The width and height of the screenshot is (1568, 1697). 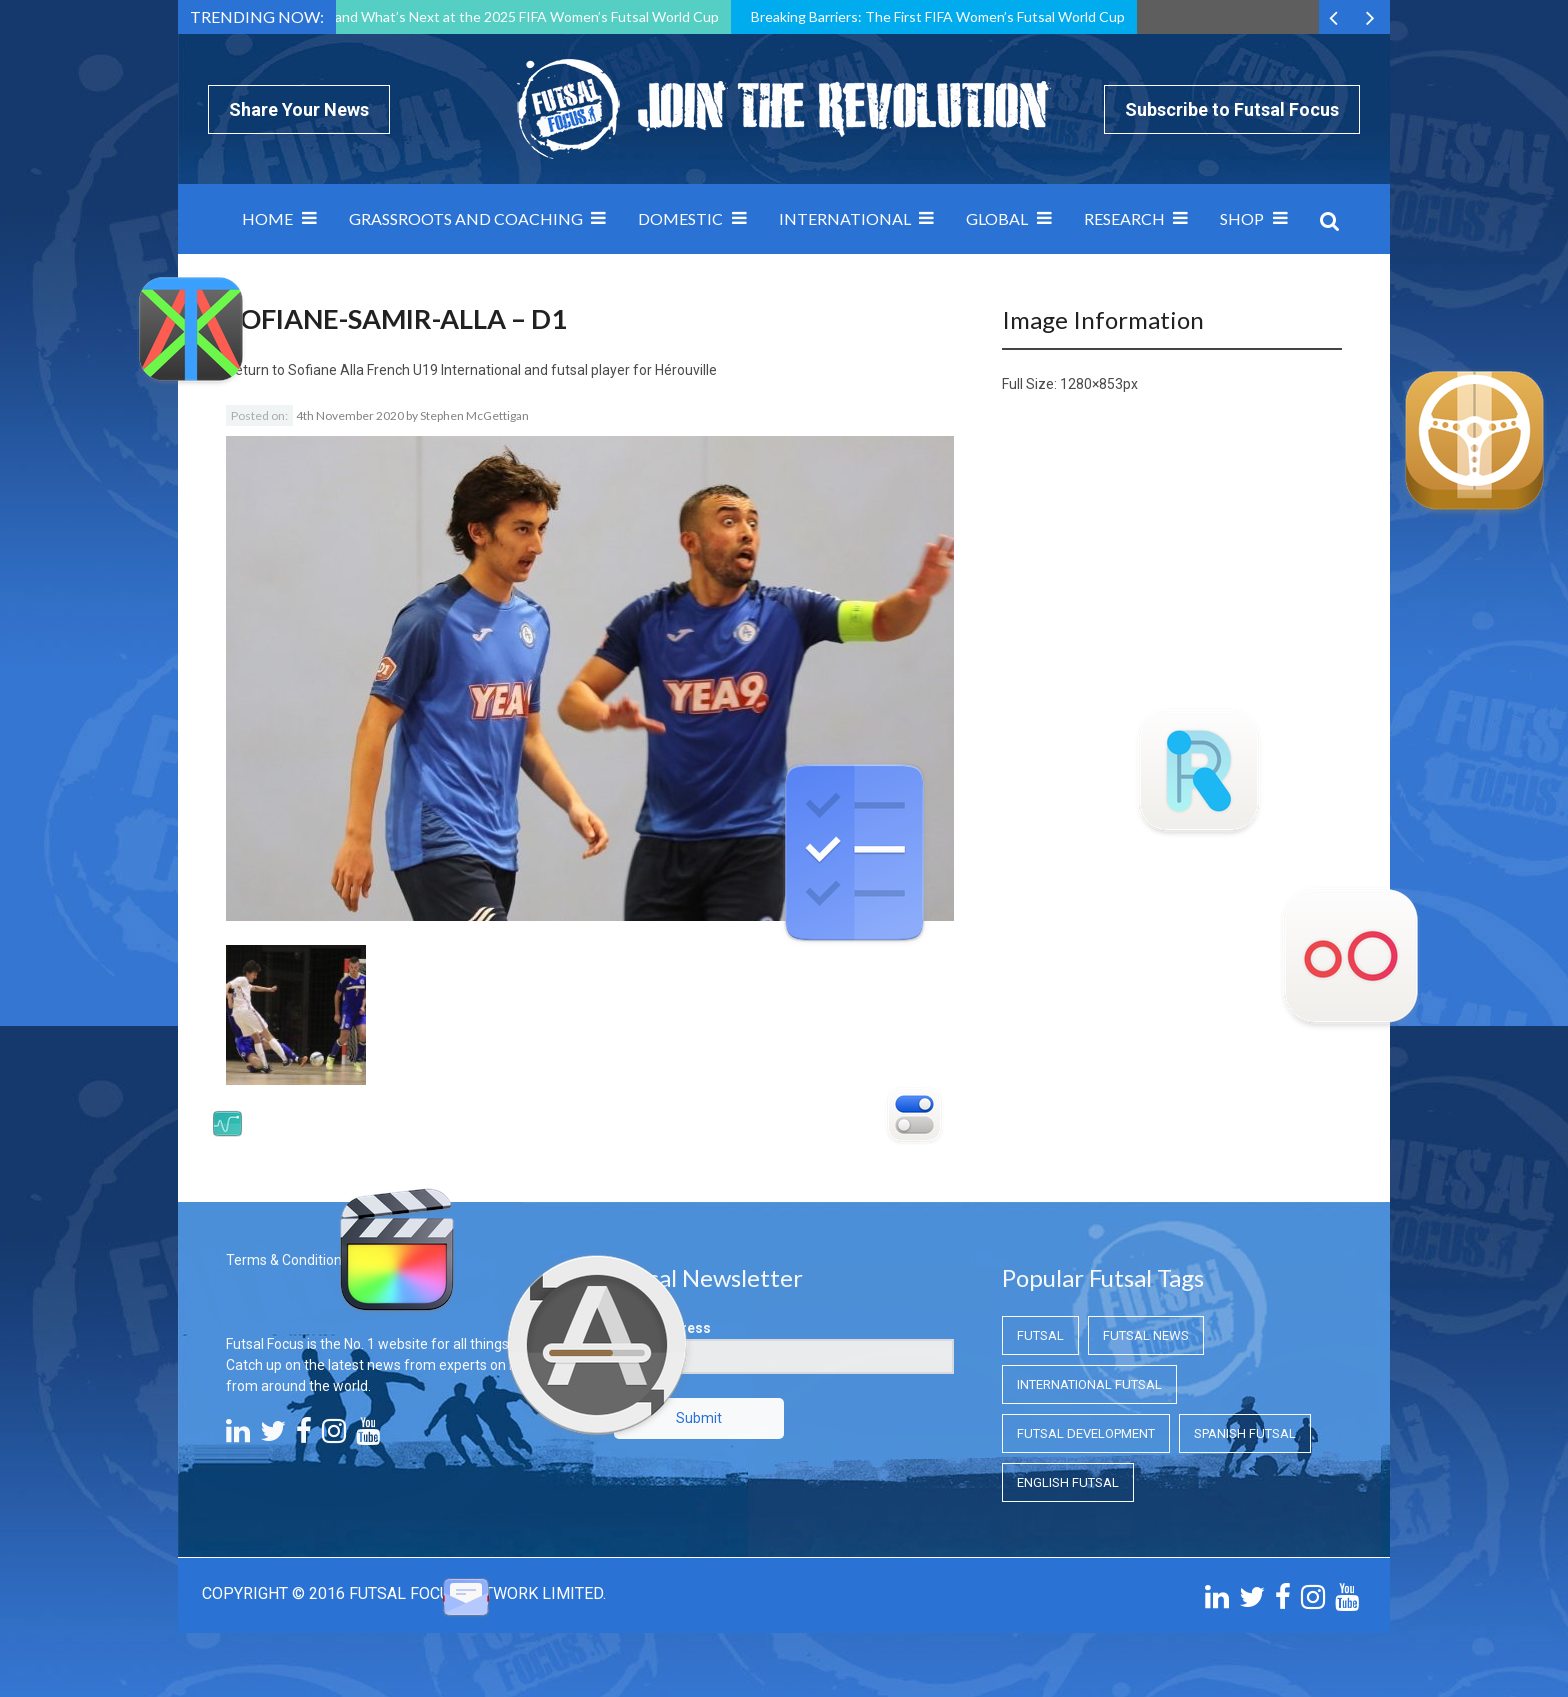 What do you see at coordinates (191, 329) in the screenshot?
I see `open tixati torrent client` at bounding box center [191, 329].